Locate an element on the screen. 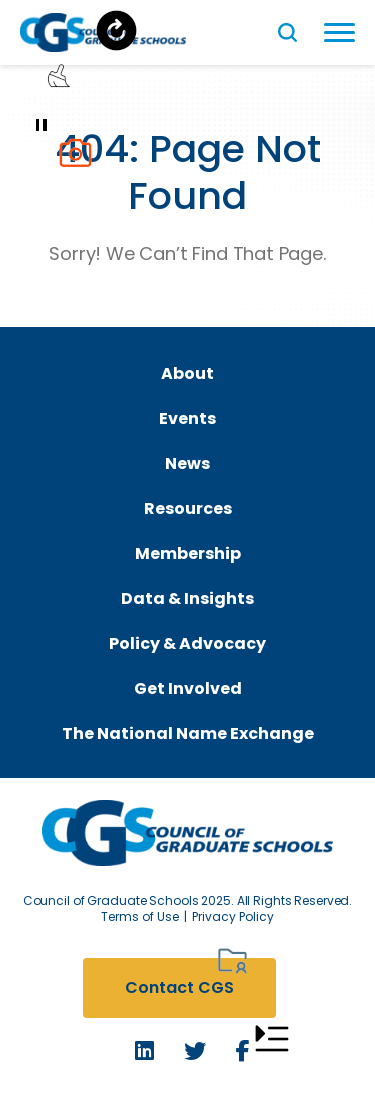 The height and width of the screenshot is (1099, 375). pause media playback is located at coordinates (41, 125).